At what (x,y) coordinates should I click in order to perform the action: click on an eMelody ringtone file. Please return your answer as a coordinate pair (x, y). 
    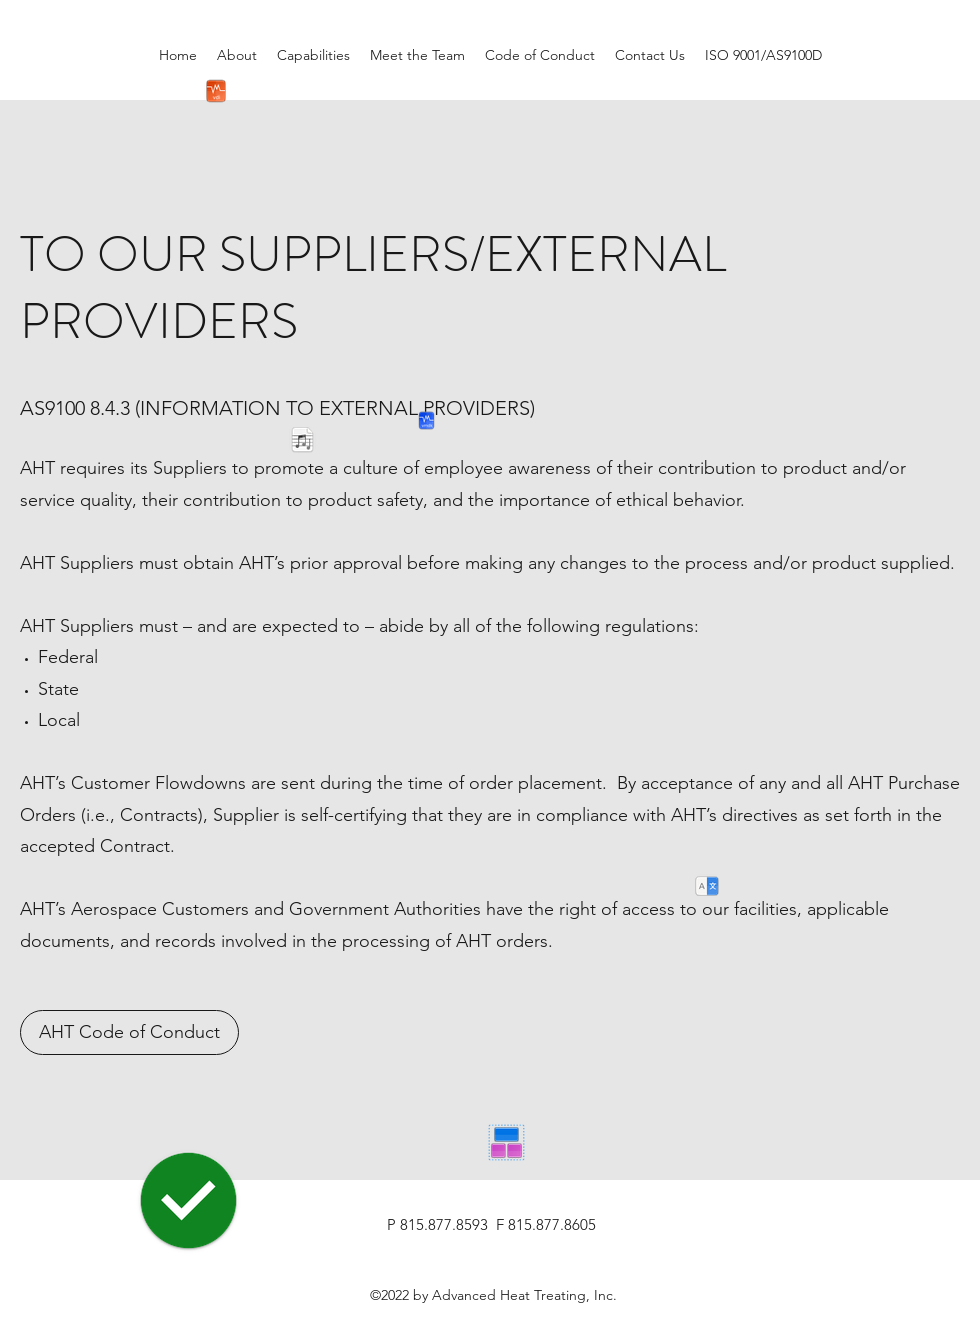
    Looking at the image, I should click on (302, 439).